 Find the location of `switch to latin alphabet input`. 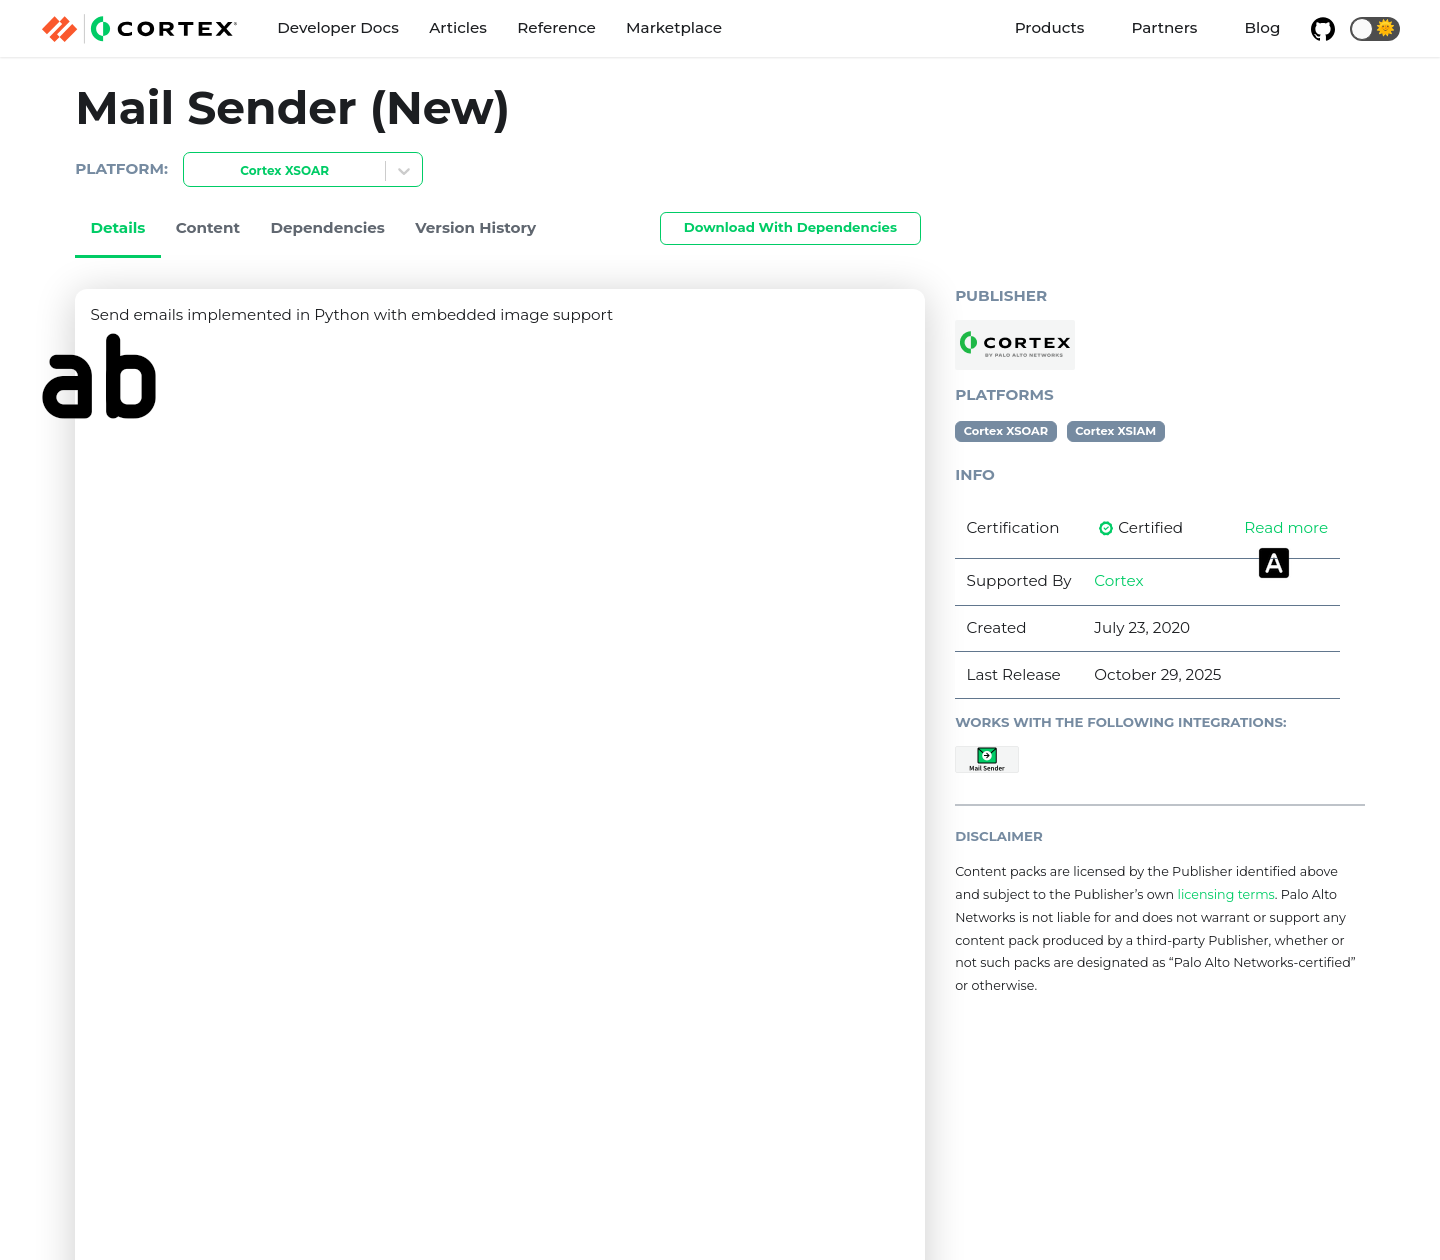

switch to latin alphabet input is located at coordinates (99, 376).